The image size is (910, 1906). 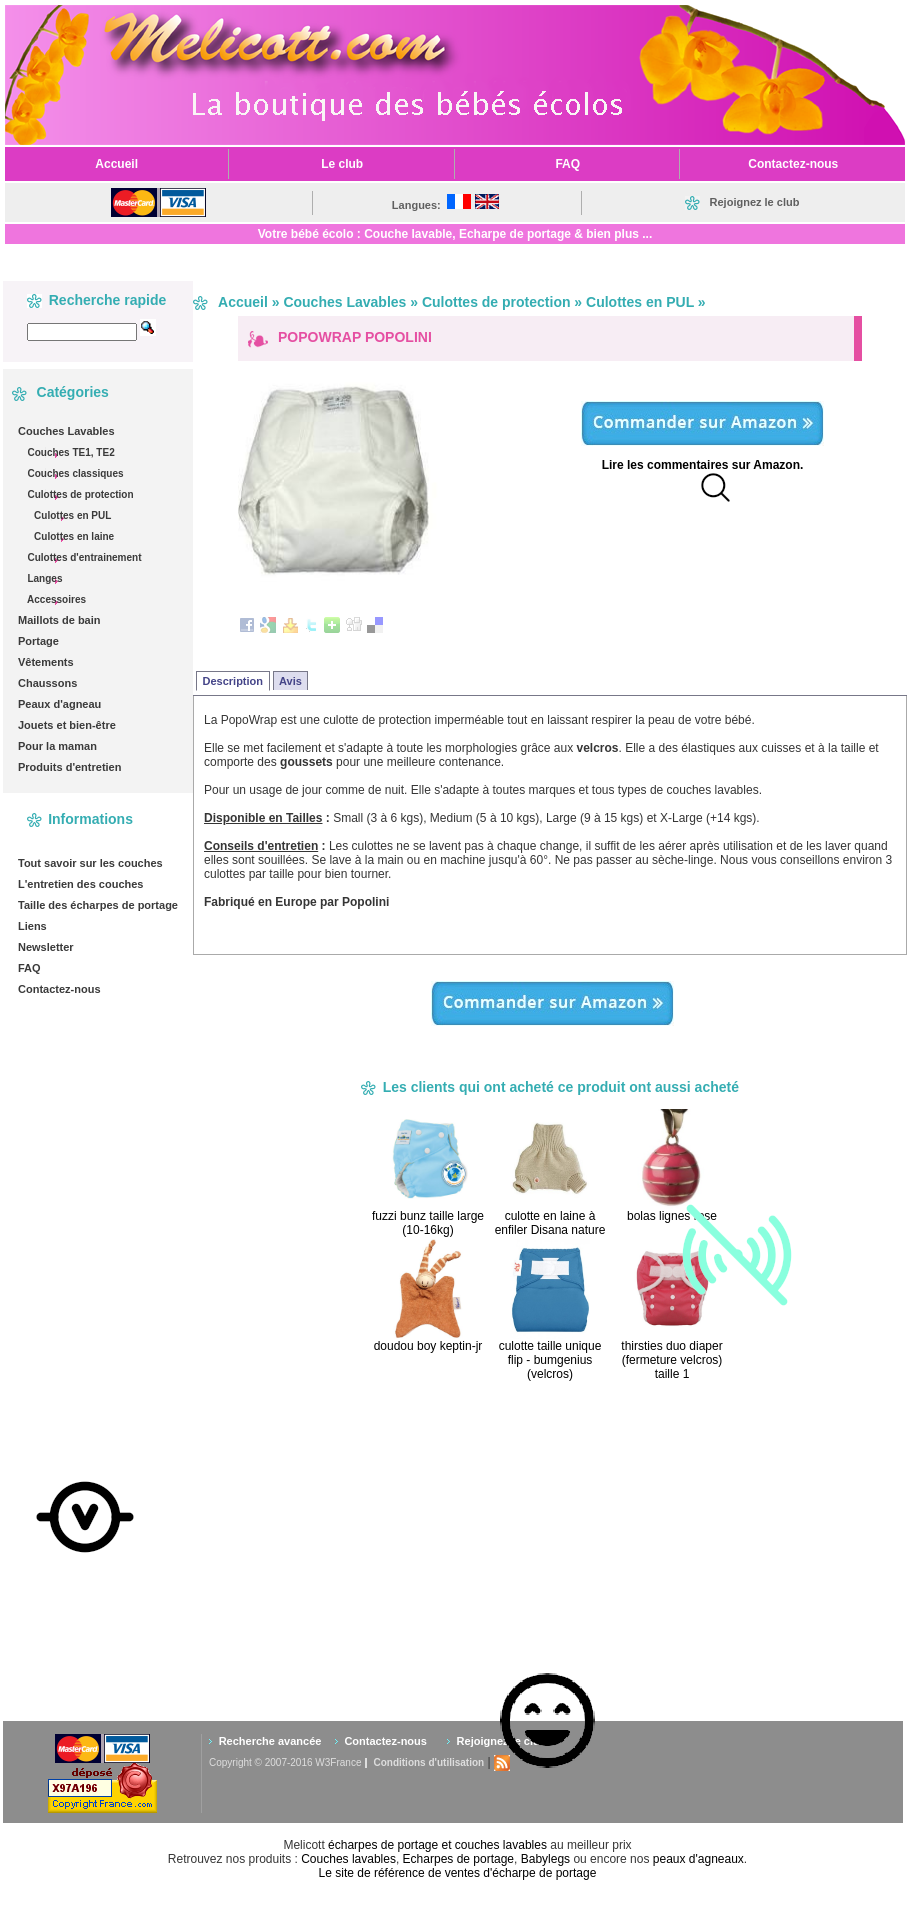 I want to click on rate your experience as very satisfied, so click(x=547, y=1720).